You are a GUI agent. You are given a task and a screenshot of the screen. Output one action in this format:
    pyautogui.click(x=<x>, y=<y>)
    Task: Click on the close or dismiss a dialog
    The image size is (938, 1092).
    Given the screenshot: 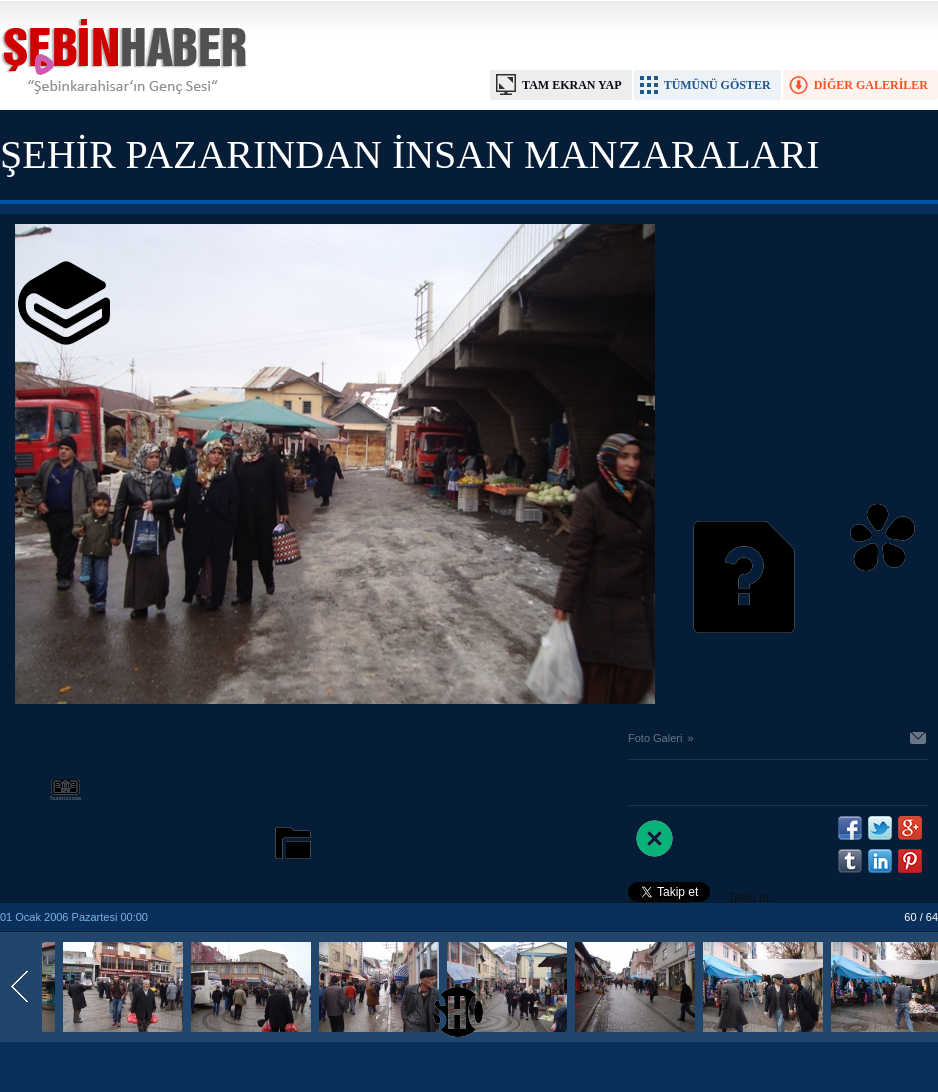 What is the action you would take?
    pyautogui.click(x=654, y=838)
    